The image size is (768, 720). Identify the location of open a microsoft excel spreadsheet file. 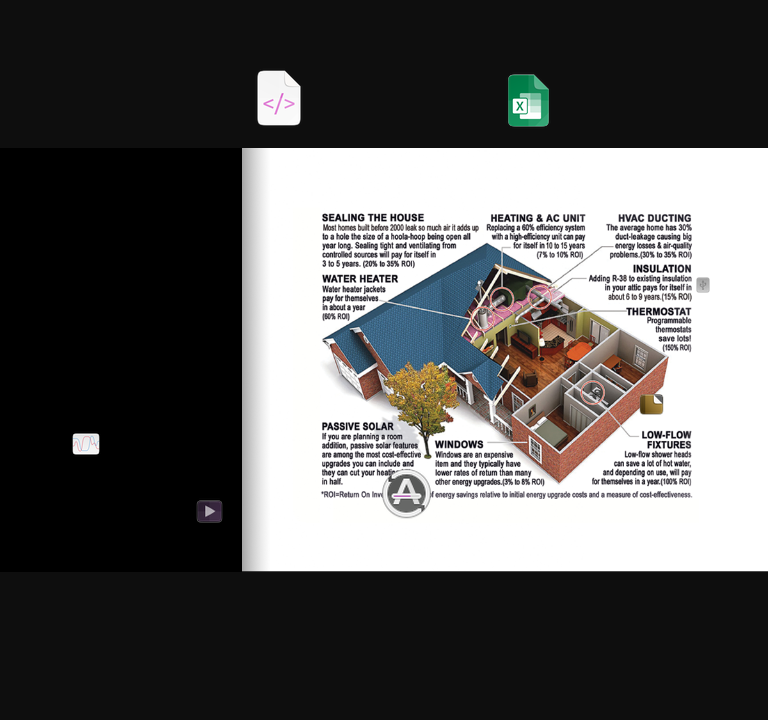
(528, 100).